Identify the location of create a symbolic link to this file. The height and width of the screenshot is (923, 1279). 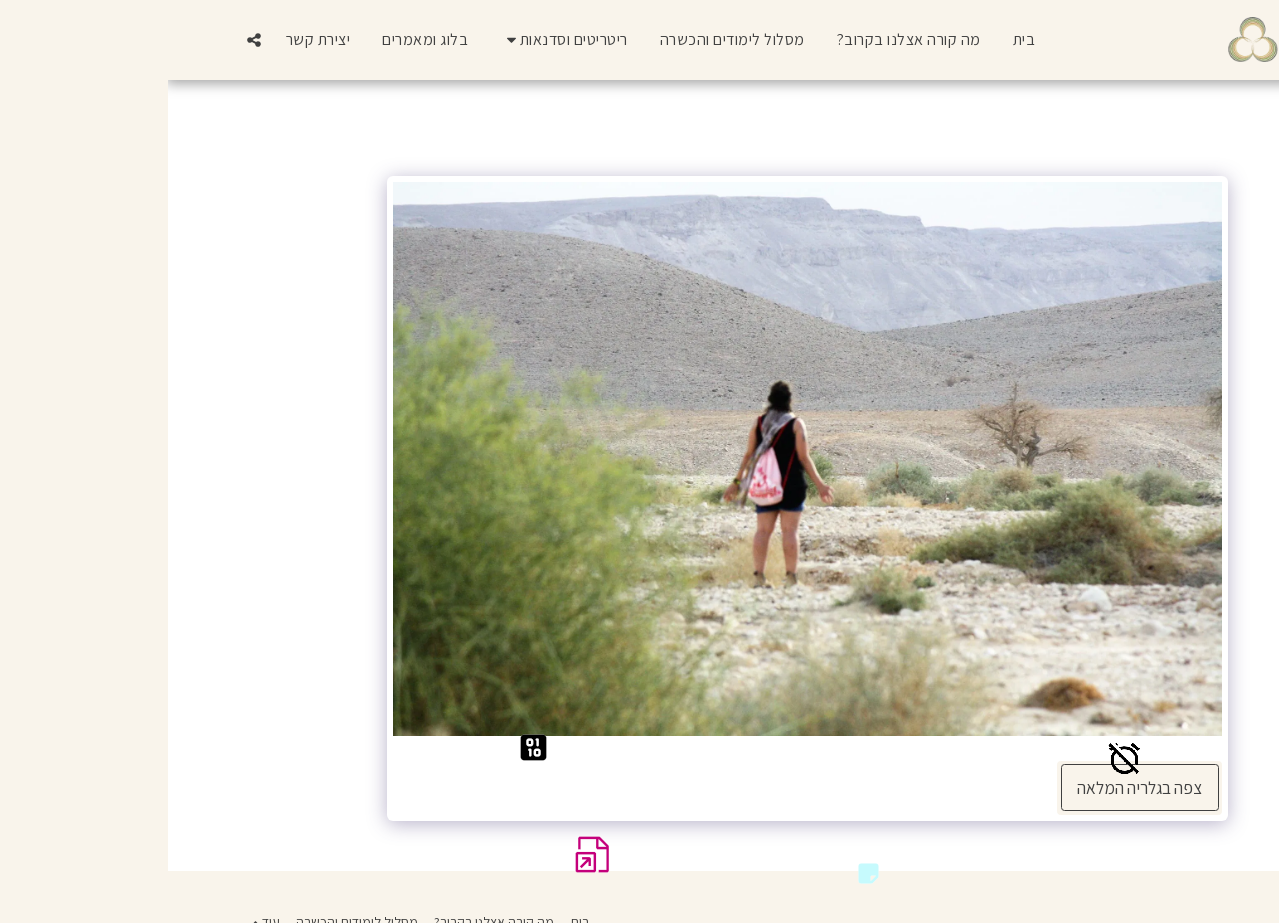
(593, 854).